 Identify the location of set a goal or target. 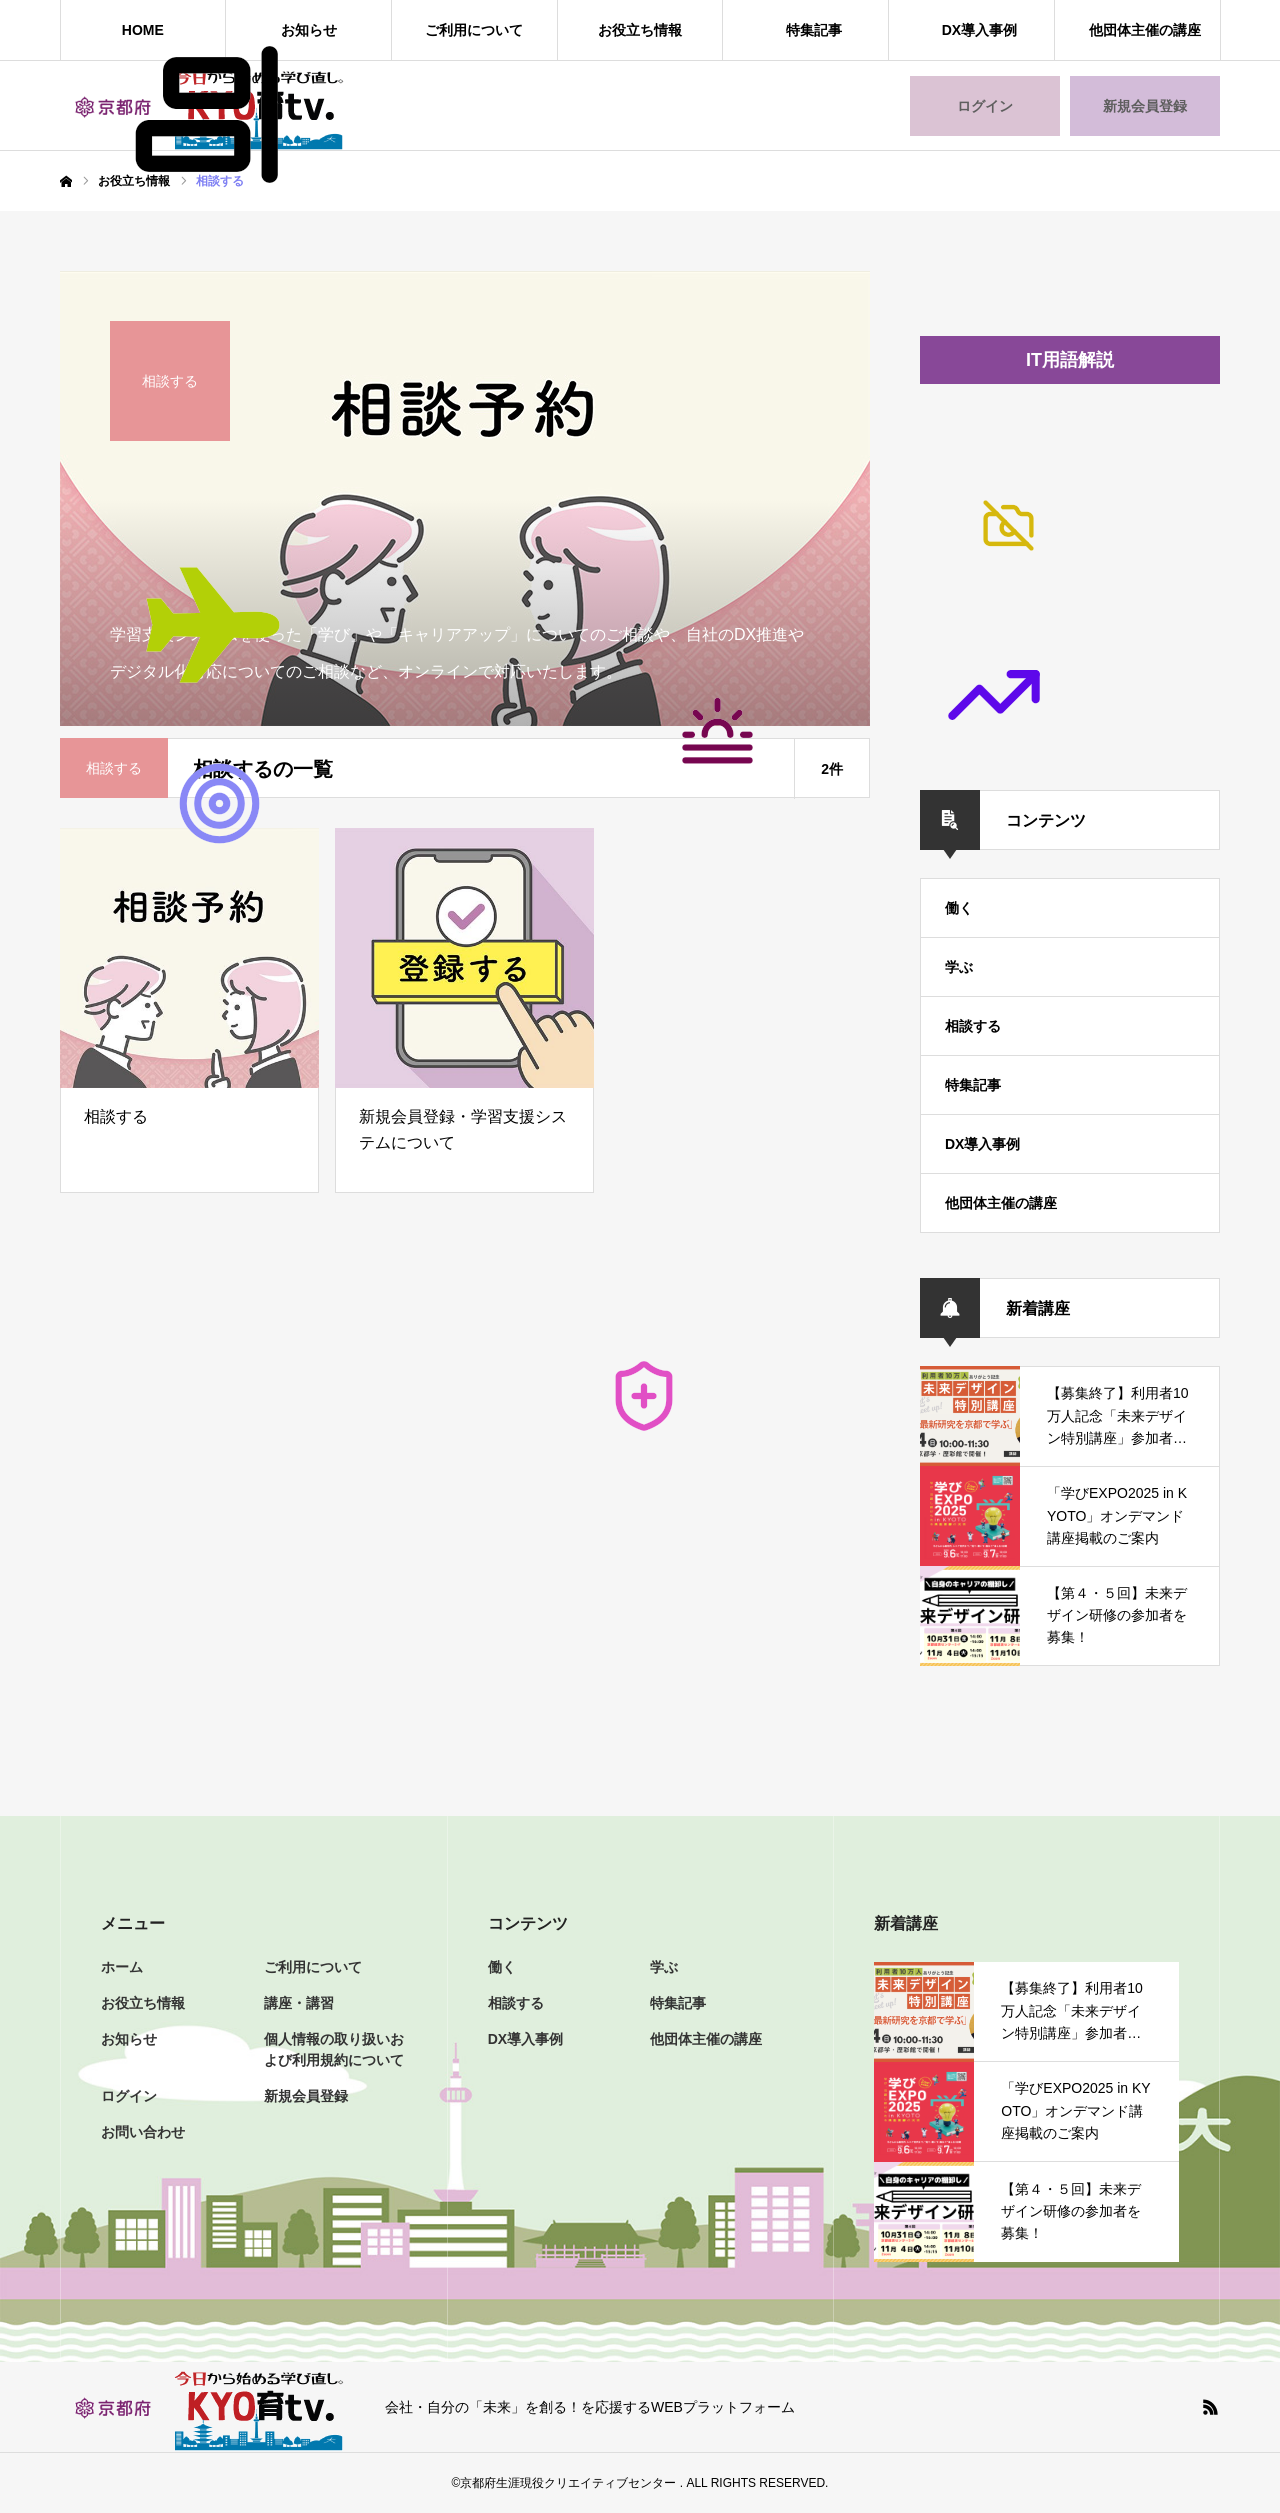
(219, 803).